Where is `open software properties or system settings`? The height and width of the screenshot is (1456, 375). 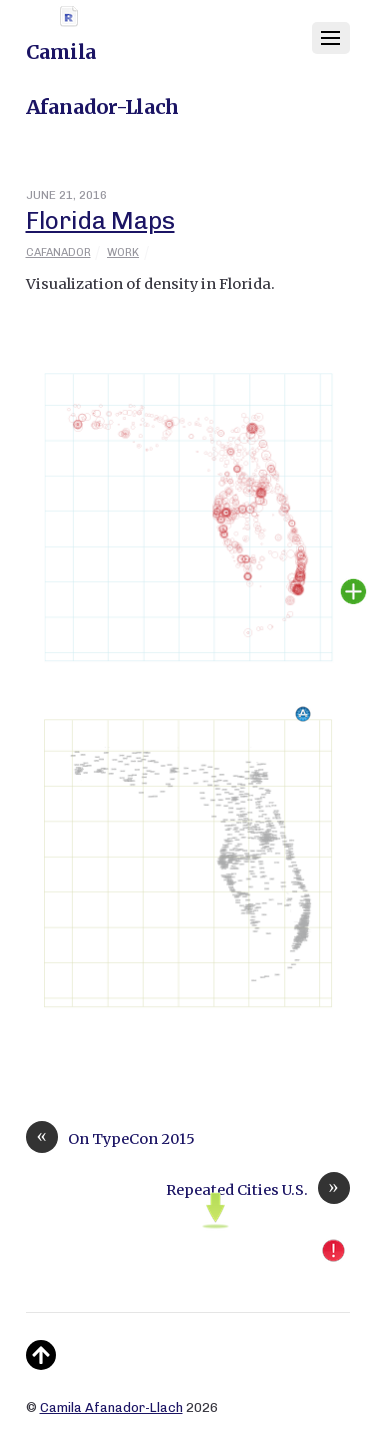
open software properties or system settings is located at coordinates (303, 714).